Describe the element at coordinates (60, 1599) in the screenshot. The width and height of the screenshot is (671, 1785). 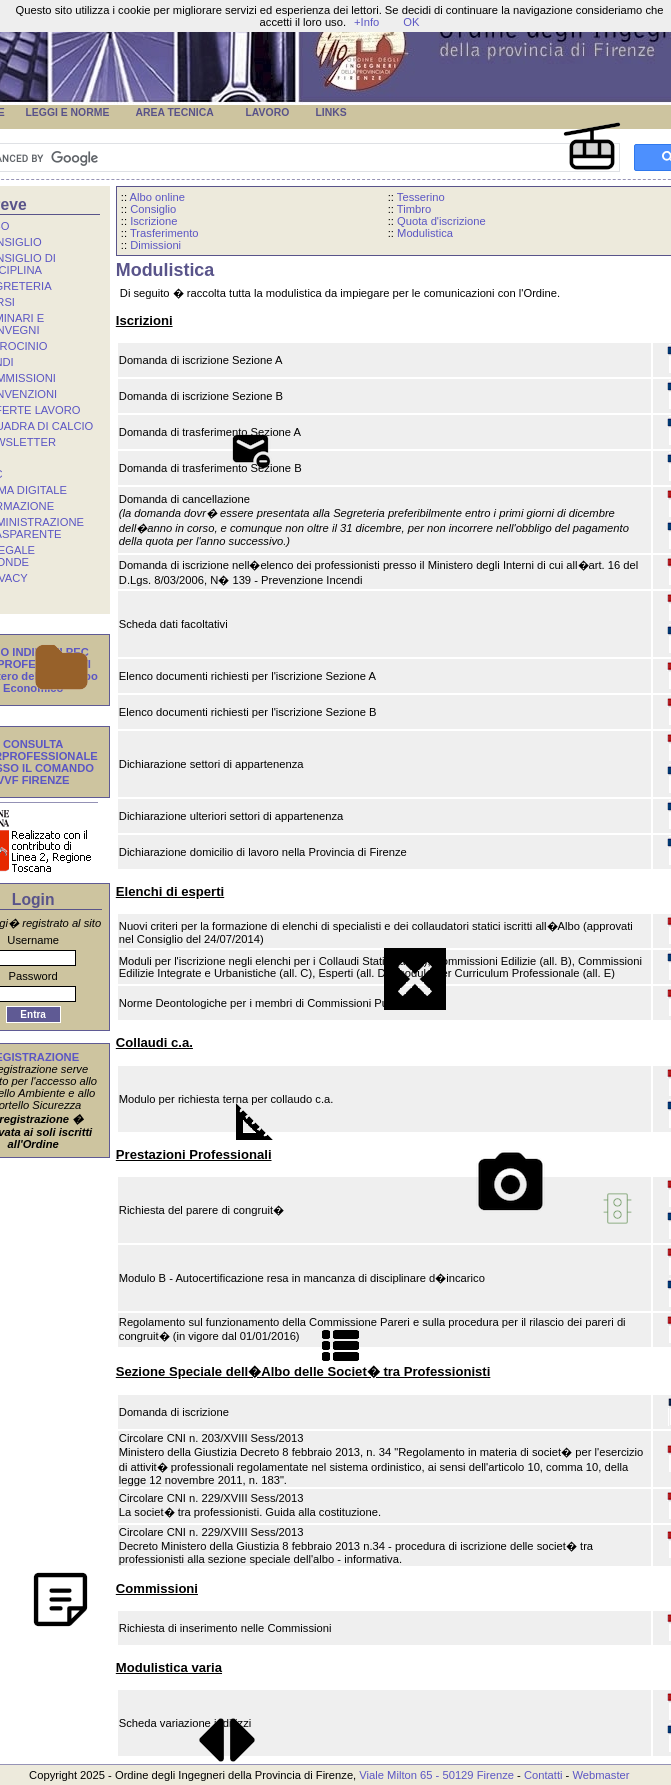
I see `create a new note` at that location.